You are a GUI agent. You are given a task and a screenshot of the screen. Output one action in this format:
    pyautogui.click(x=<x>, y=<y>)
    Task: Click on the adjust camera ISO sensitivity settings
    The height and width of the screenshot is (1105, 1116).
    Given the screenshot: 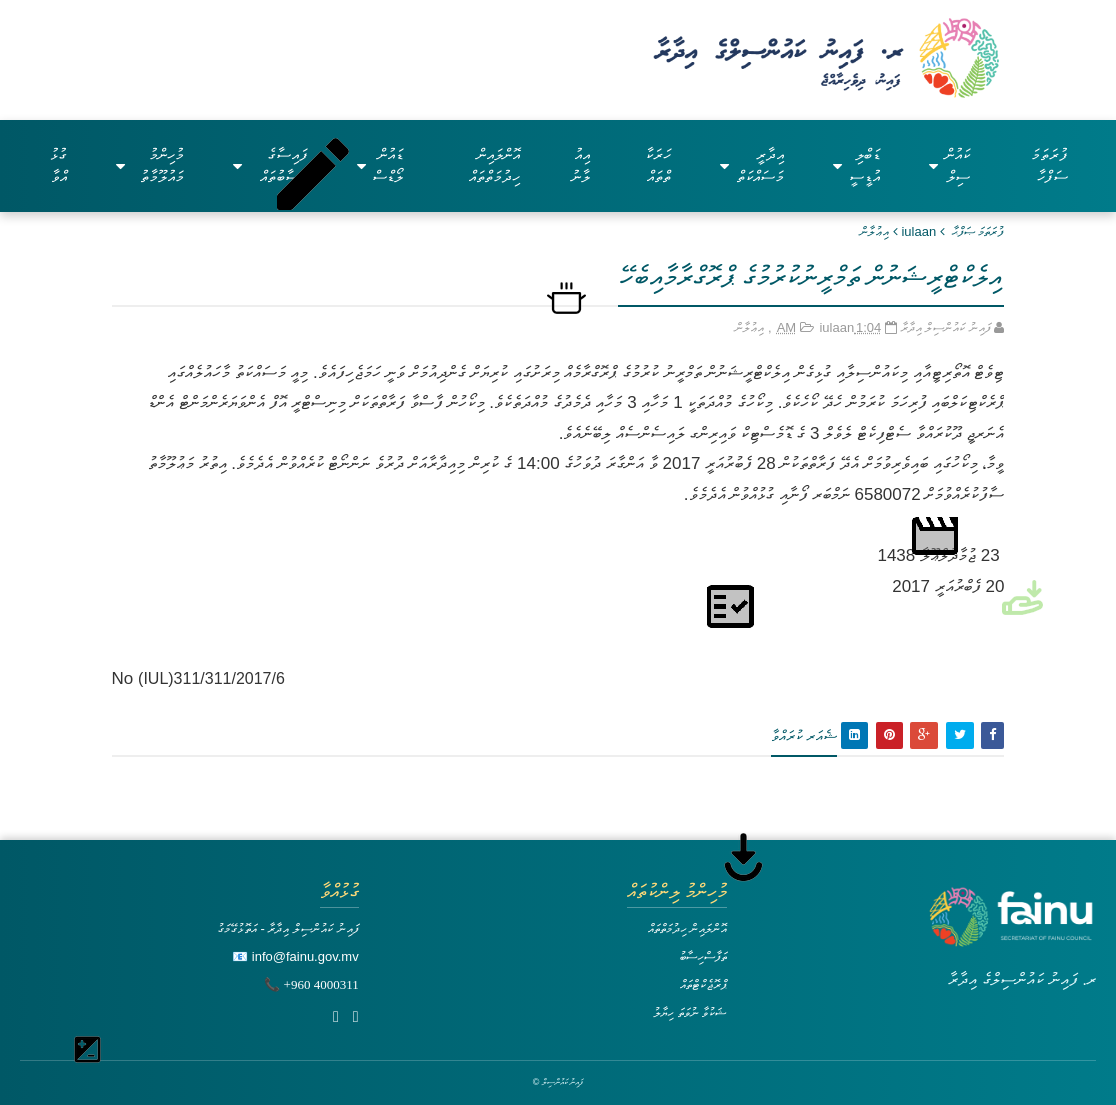 What is the action you would take?
    pyautogui.click(x=87, y=1049)
    